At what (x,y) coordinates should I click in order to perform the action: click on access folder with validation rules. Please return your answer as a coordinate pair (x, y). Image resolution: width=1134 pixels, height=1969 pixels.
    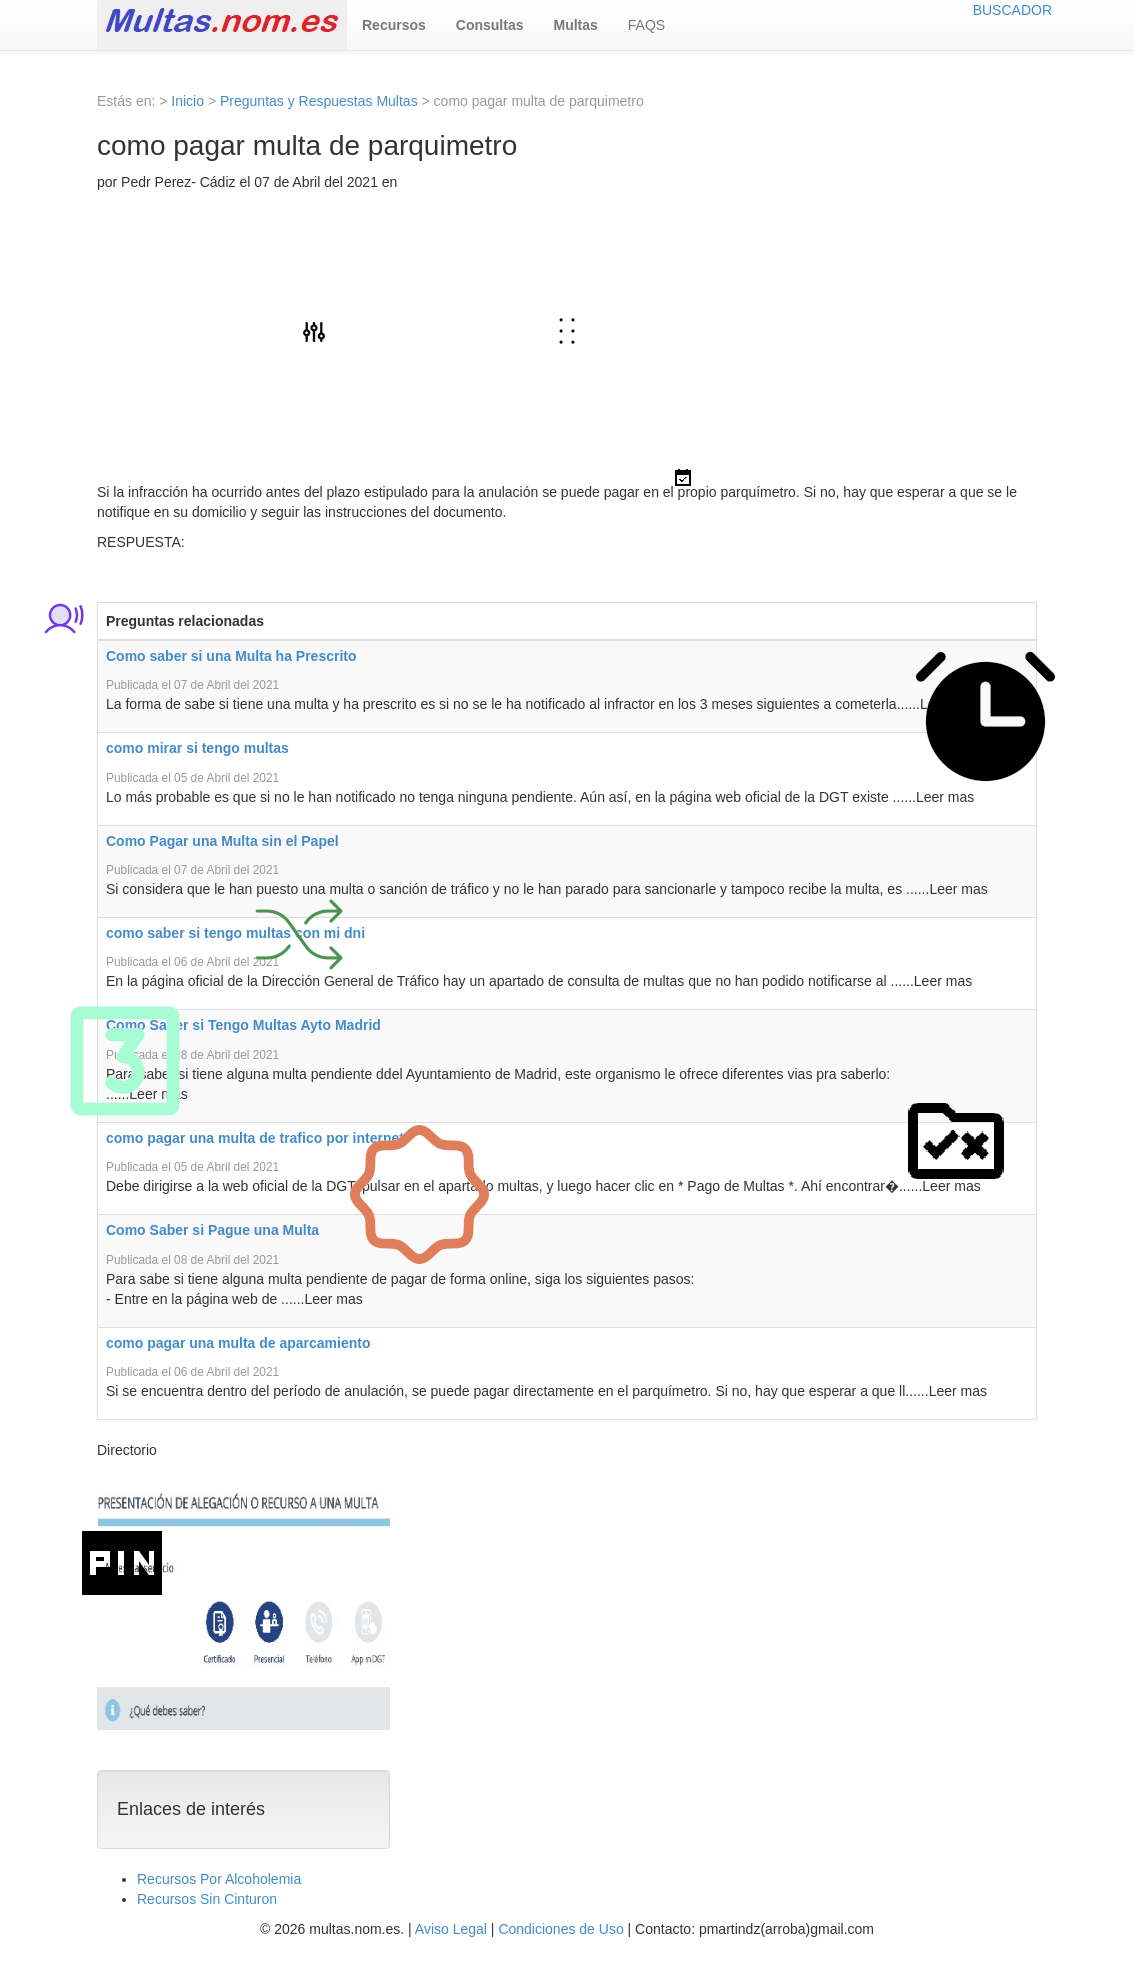
    Looking at the image, I should click on (956, 1141).